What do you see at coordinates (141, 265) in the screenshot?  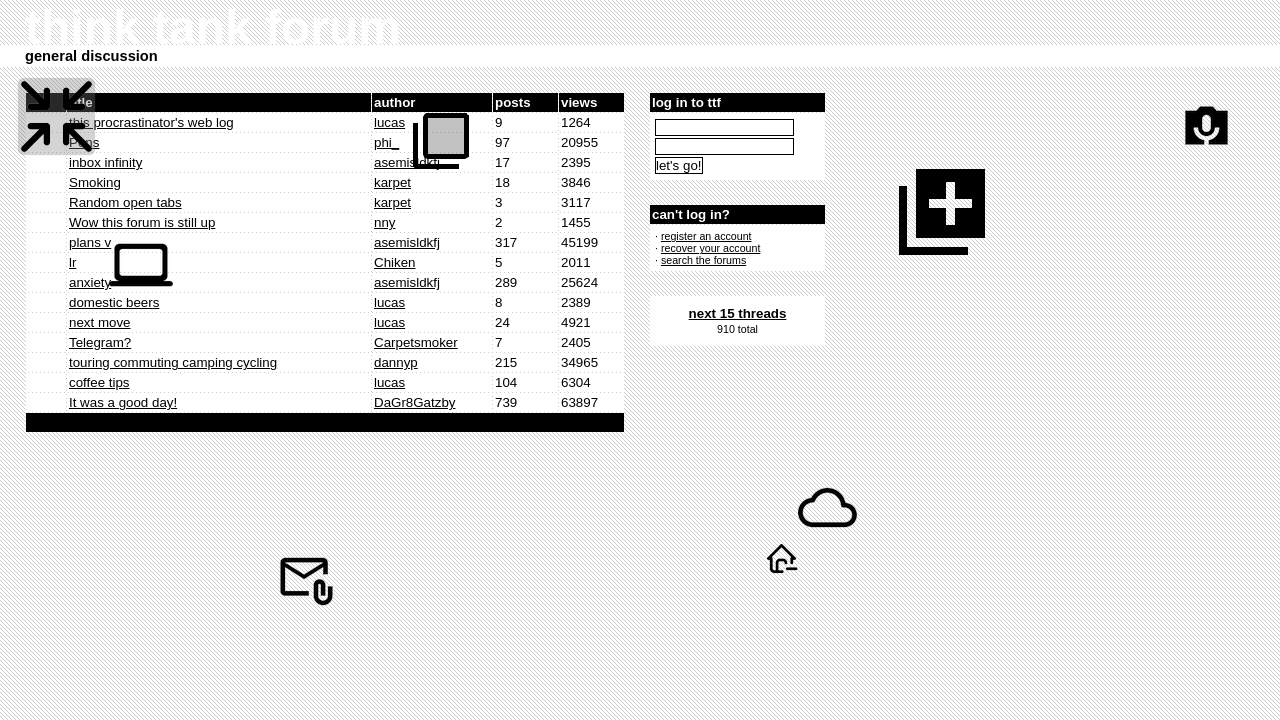 I see `access desktop or computer settings` at bounding box center [141, 265].